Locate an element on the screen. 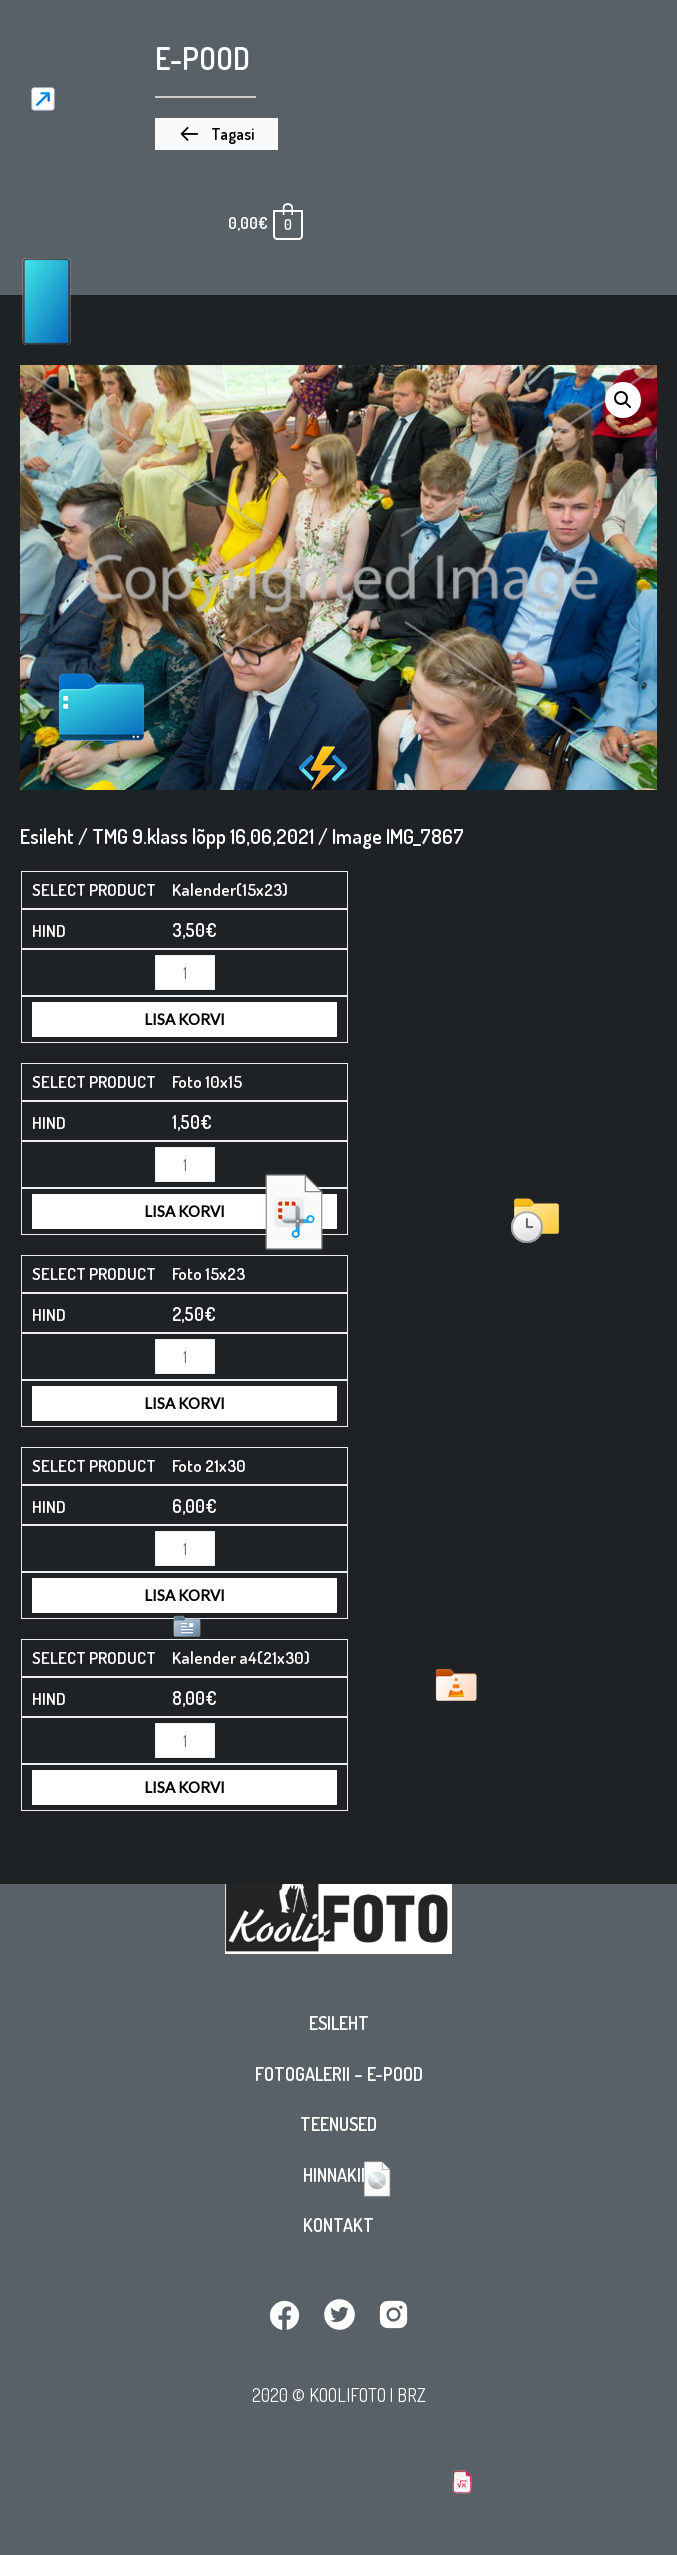  open a disc image file is located at coordinates (377, 2179).